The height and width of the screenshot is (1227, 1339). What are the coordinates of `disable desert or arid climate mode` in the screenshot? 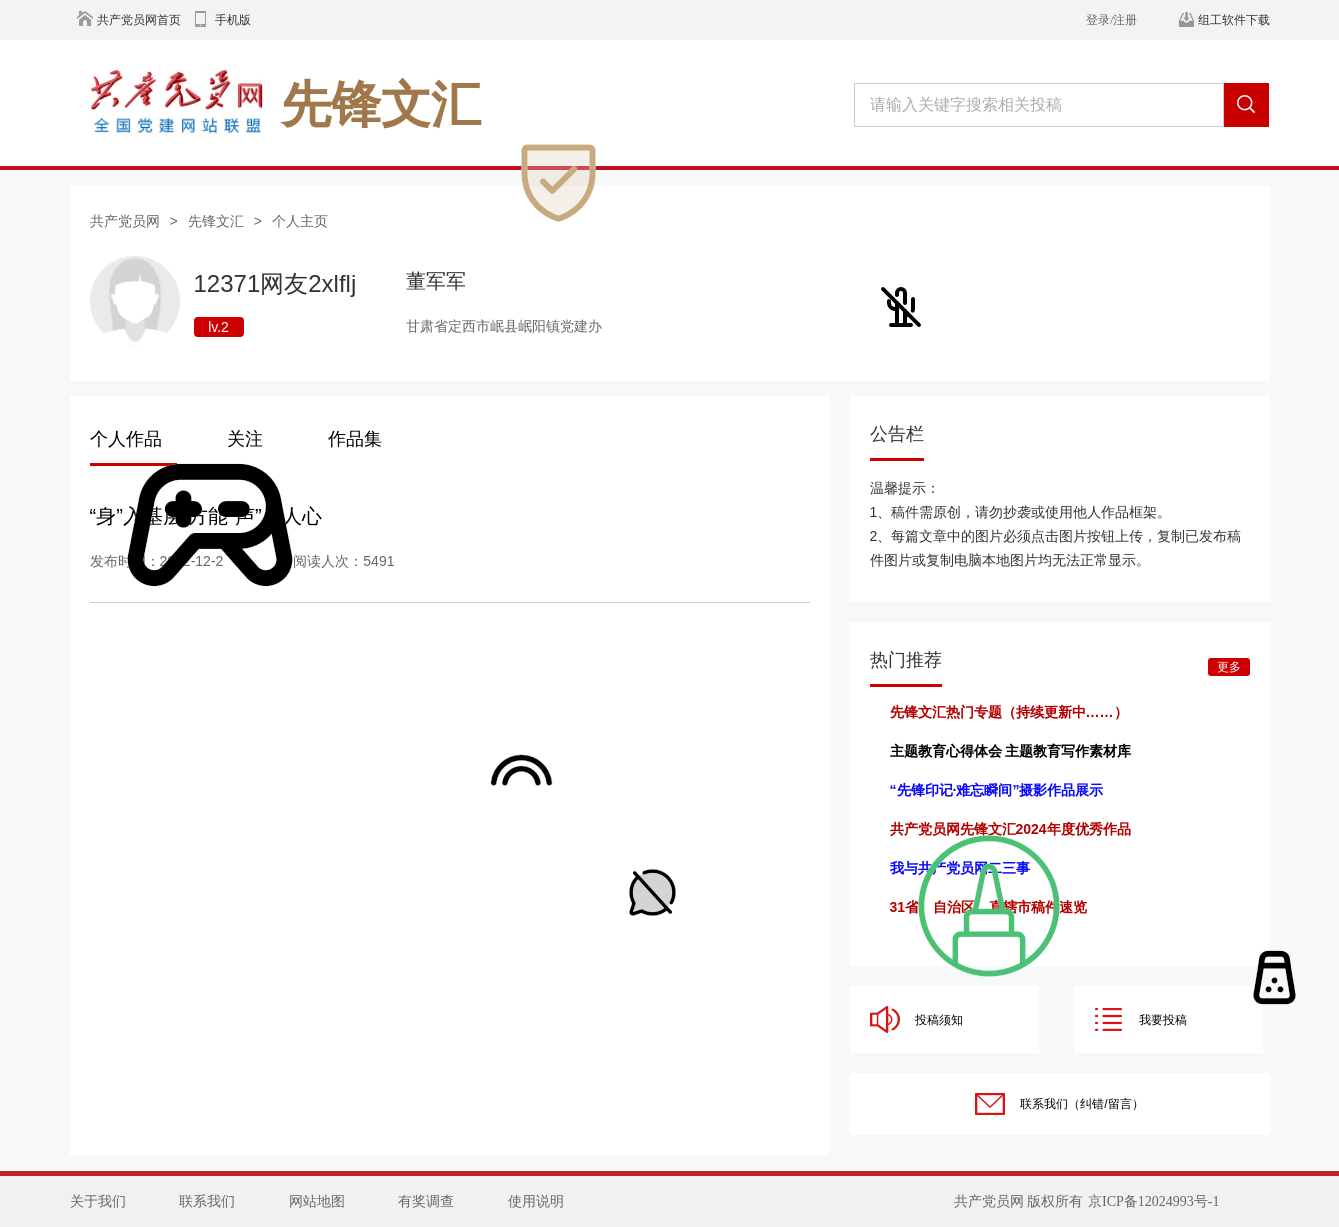 It's located at (901, 307).